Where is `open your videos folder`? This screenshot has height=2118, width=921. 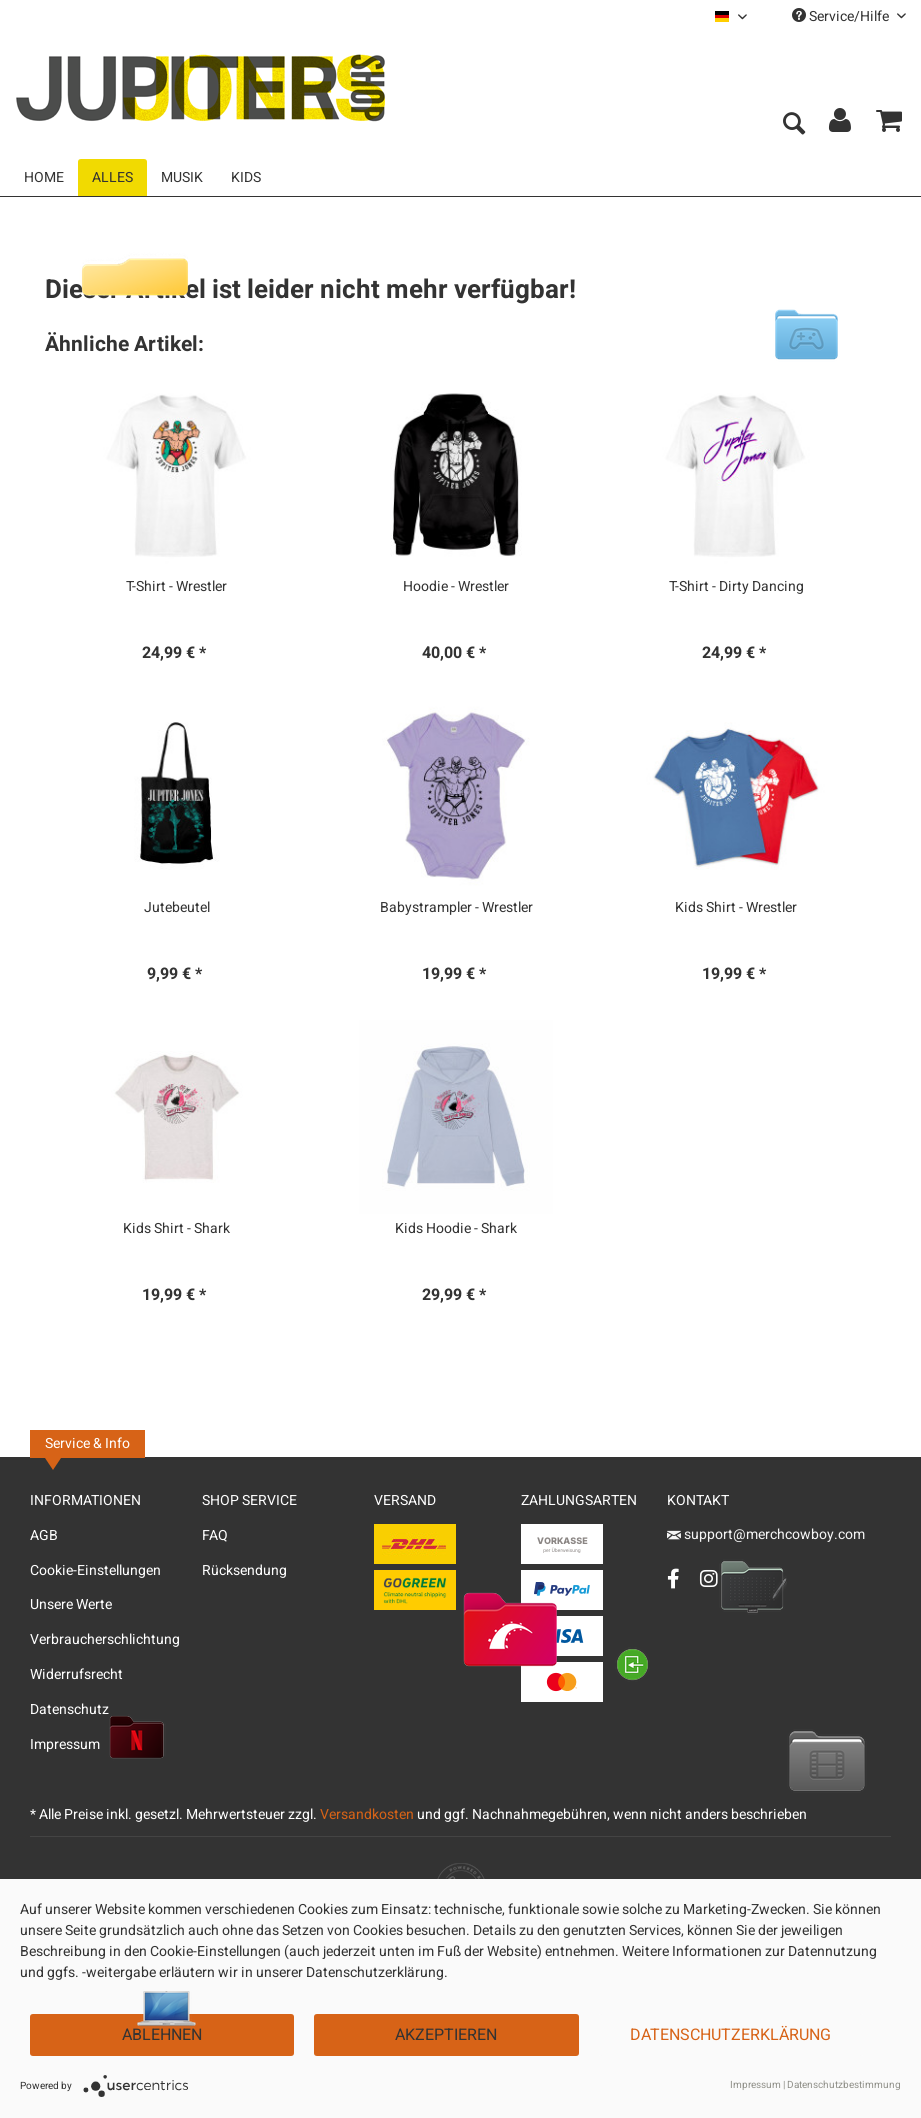 open your videos folder is located at coordinates (827, 1761).